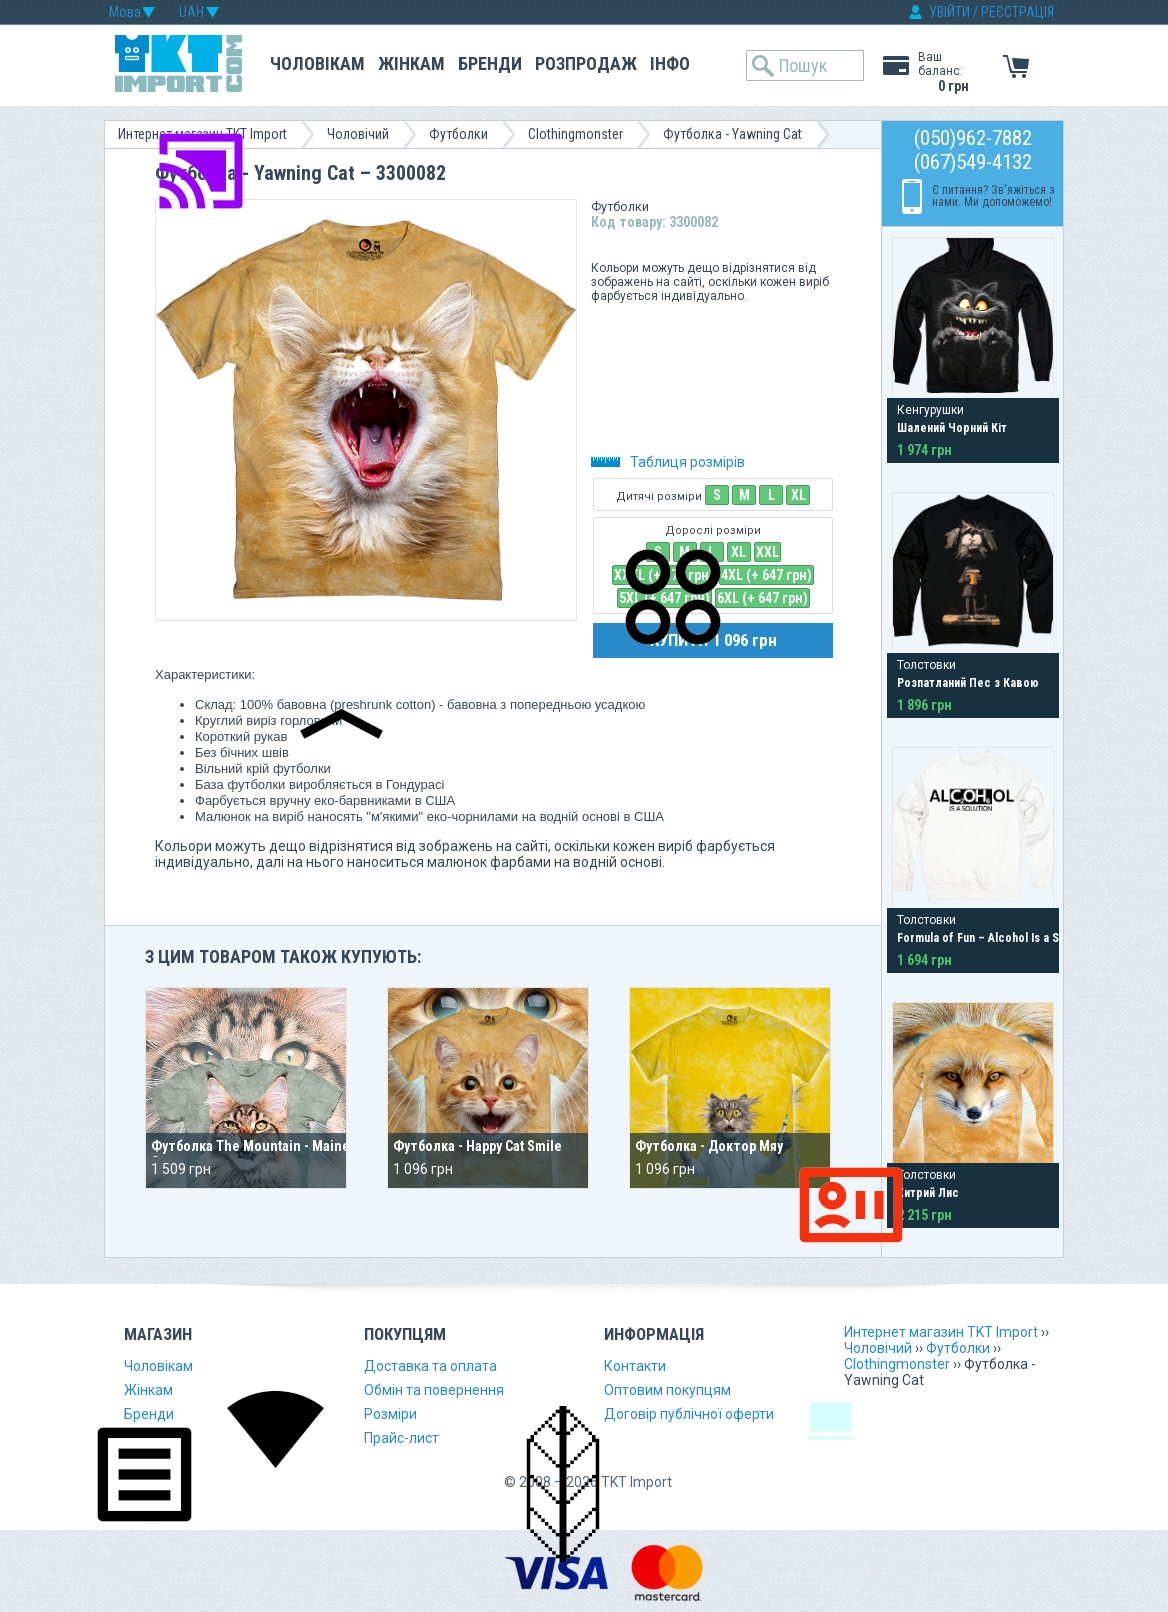  Describe the element at coordinates (275, 1429) in the screenshot. I see `indicates active wifi connection` at that location.